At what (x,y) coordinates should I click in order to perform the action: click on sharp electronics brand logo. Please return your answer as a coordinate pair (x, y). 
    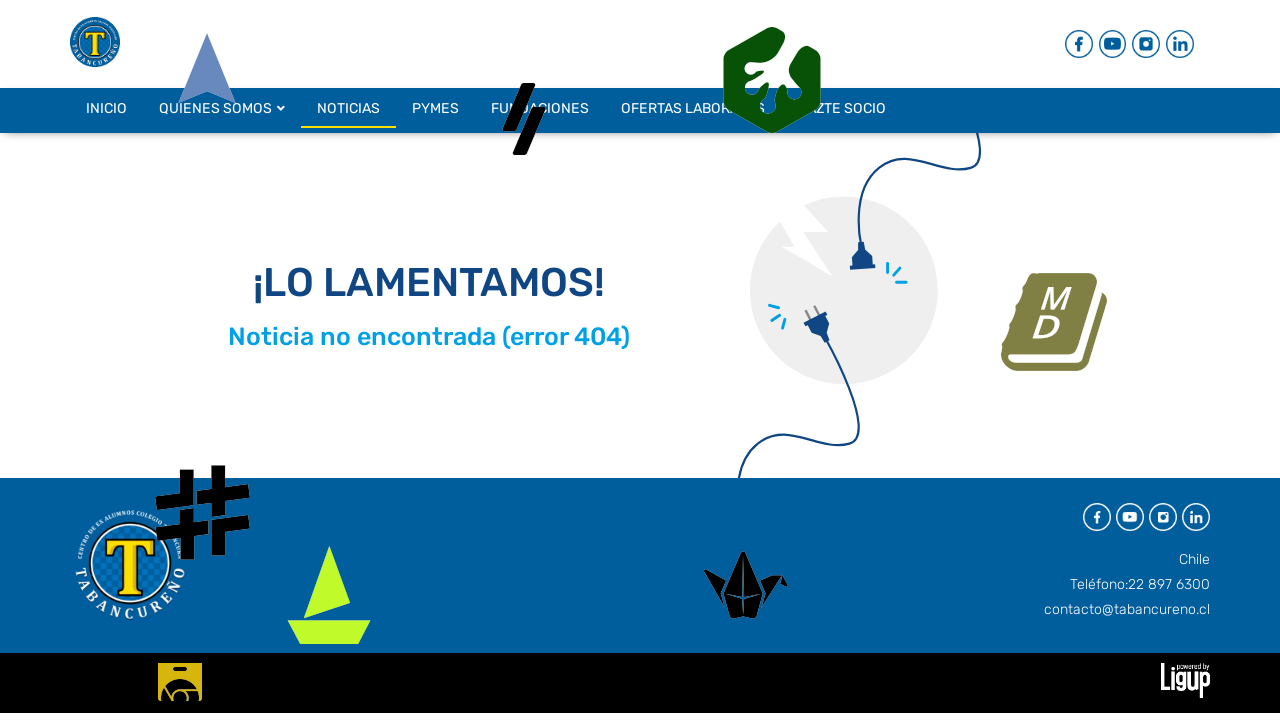
    Looking at the image, I should click on (202, 512).